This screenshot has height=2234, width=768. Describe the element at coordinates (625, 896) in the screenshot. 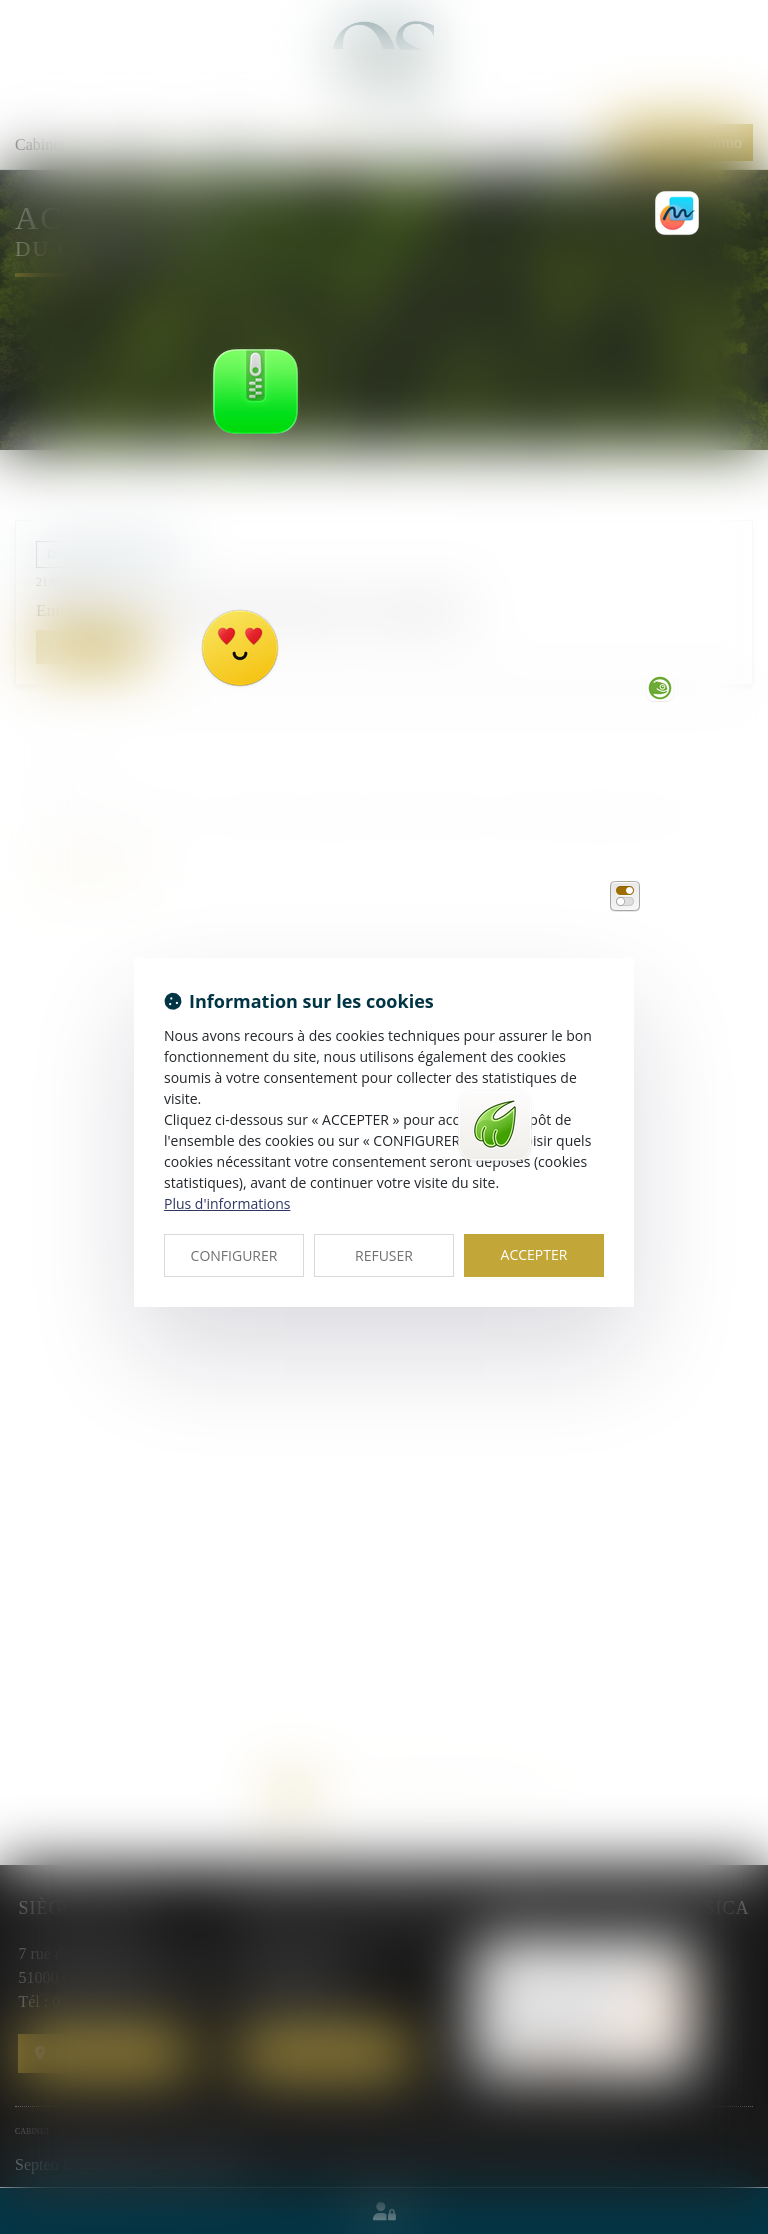

I see `open desktop preferences or settings` at that location.